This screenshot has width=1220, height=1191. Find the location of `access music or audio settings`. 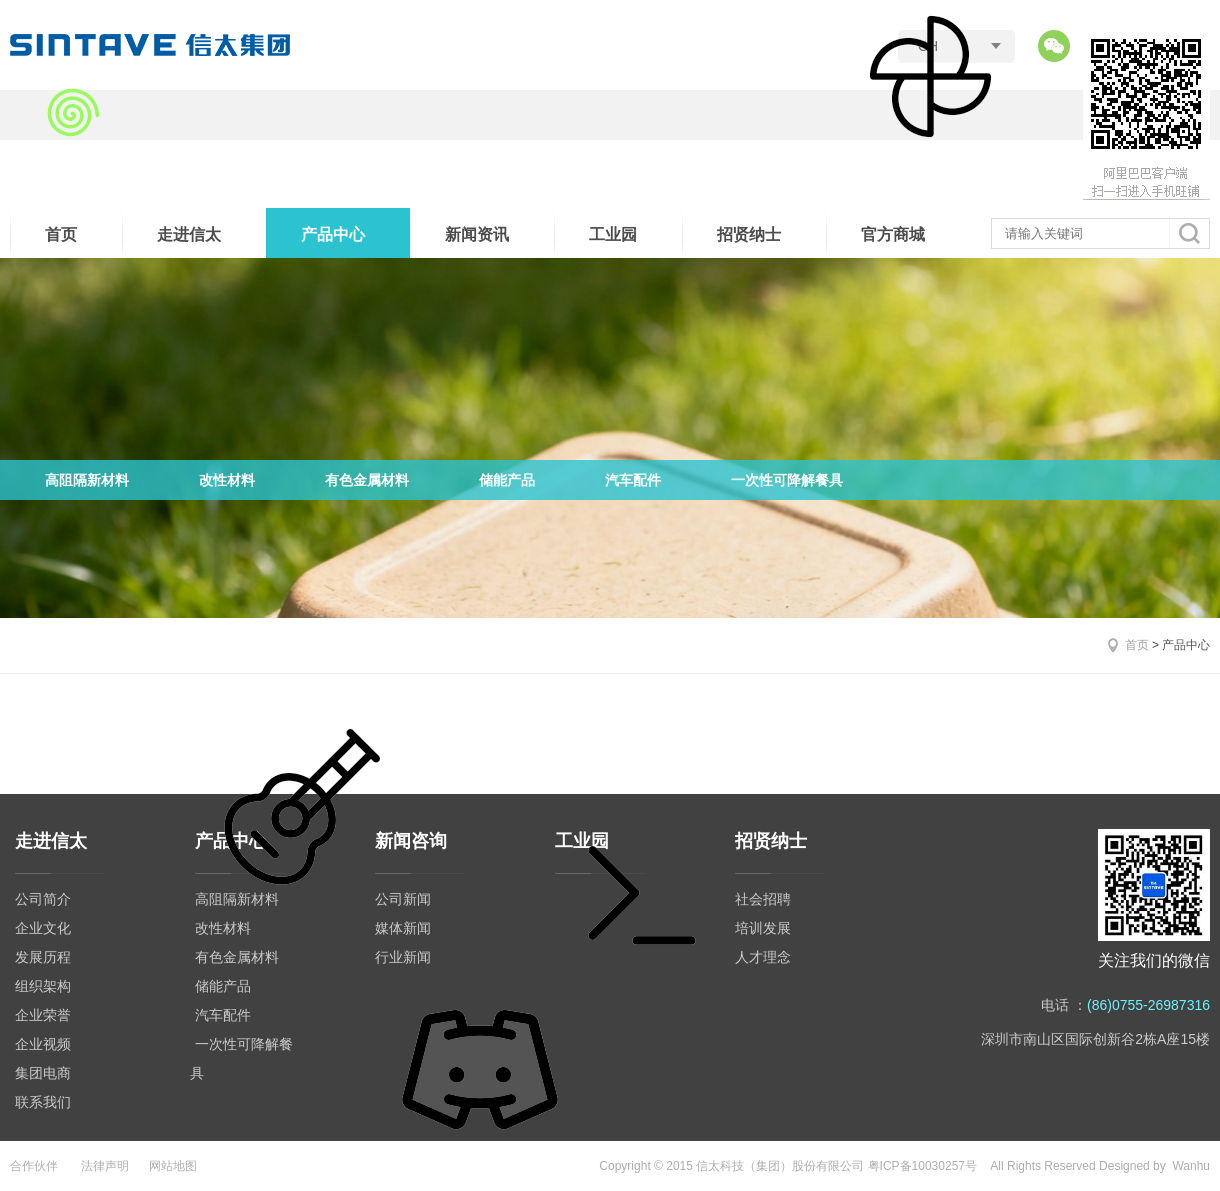

access music or audio settings is located at coordinates (301, 808).